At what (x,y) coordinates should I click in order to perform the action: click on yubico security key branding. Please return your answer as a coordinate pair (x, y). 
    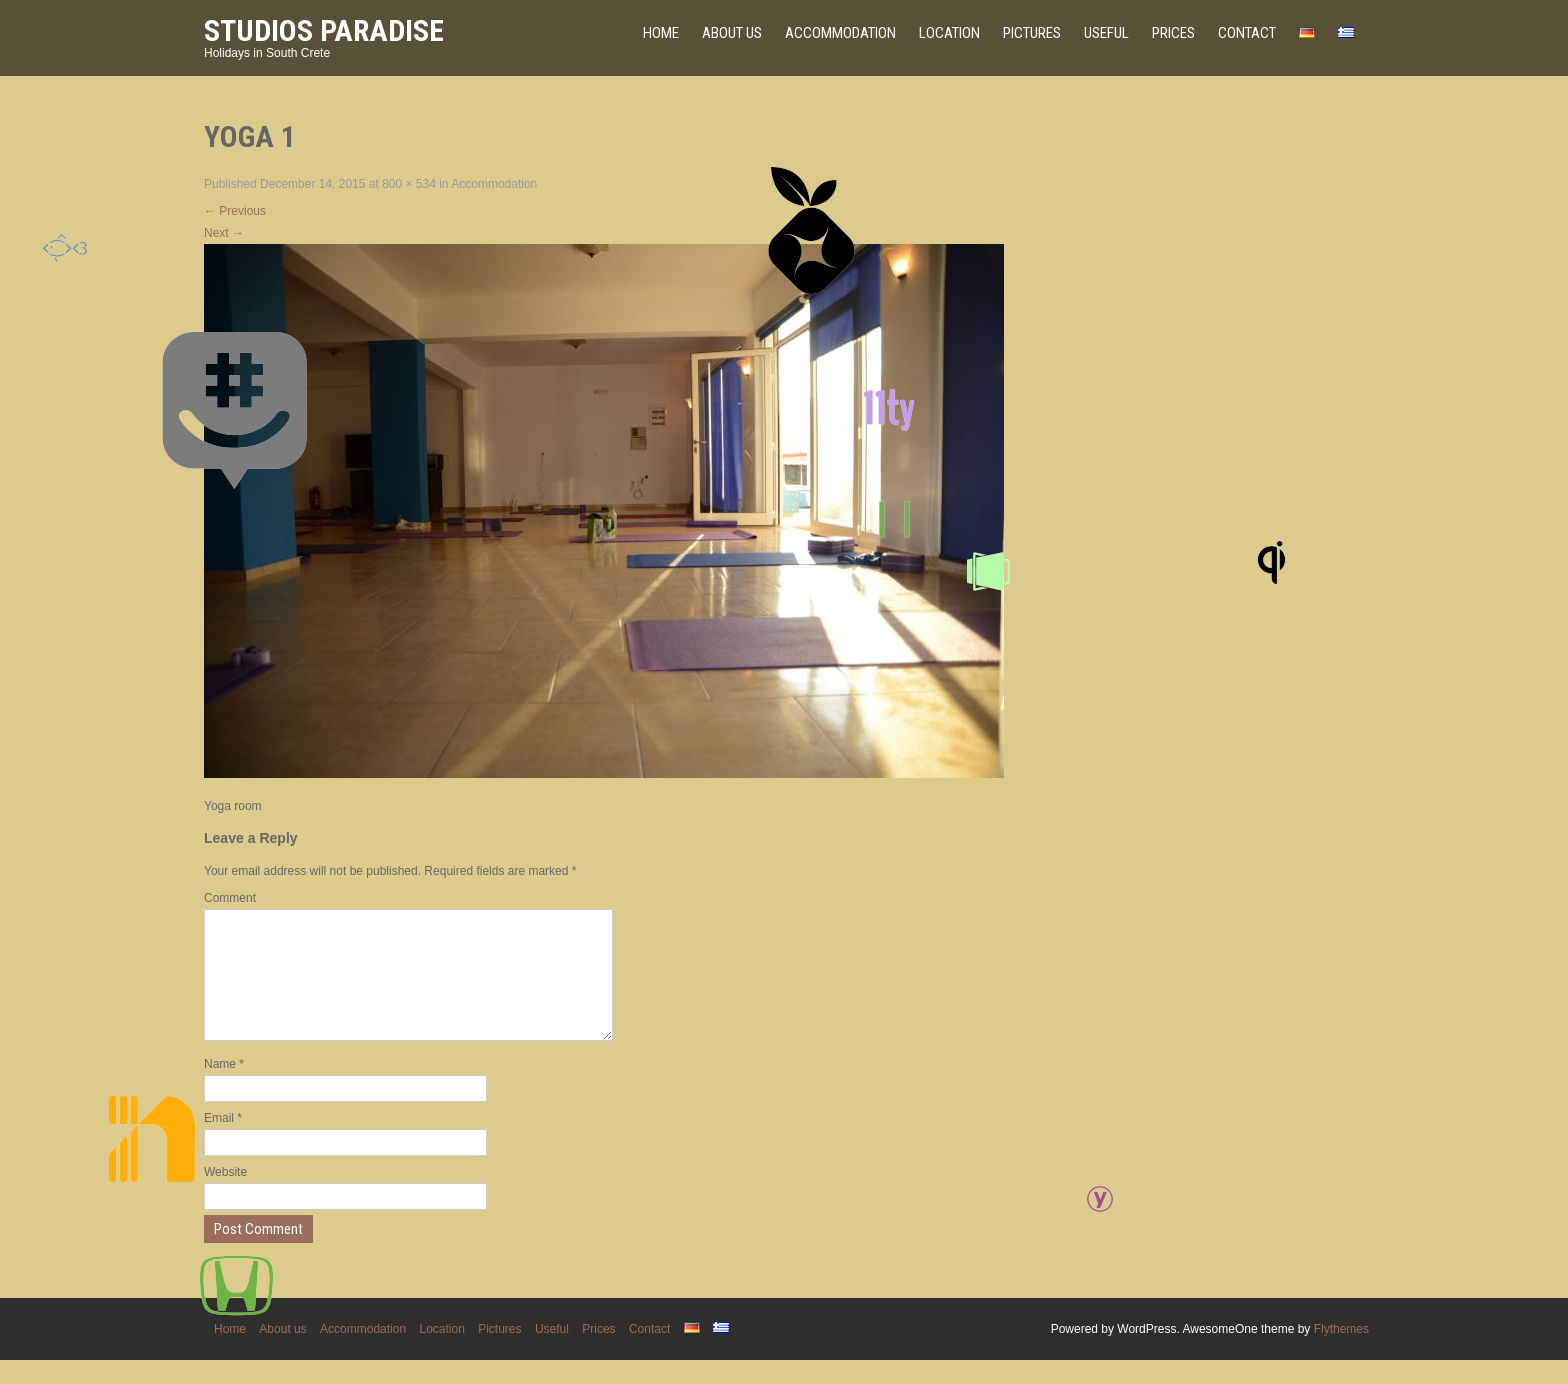
    Looking at the image, I should click on (1100, 1199).